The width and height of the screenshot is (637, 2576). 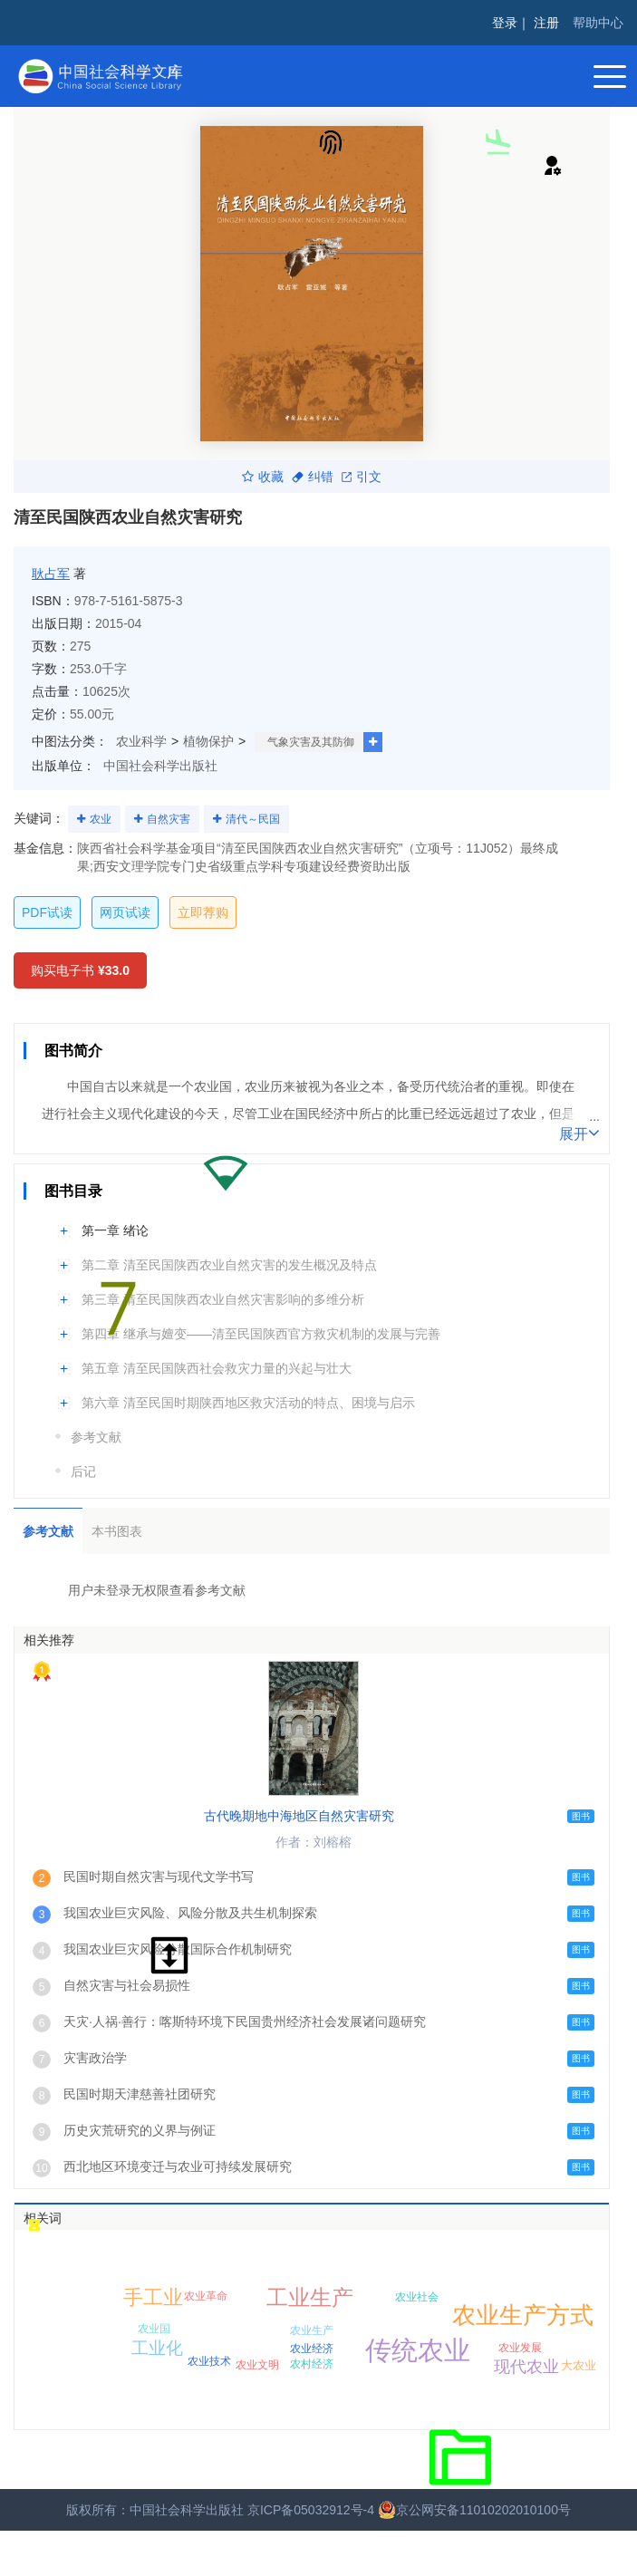 What do you see at coordinates (169, 1955) in the screenshot?
I see `flip content vertically` at bounding box center [169, 1955].